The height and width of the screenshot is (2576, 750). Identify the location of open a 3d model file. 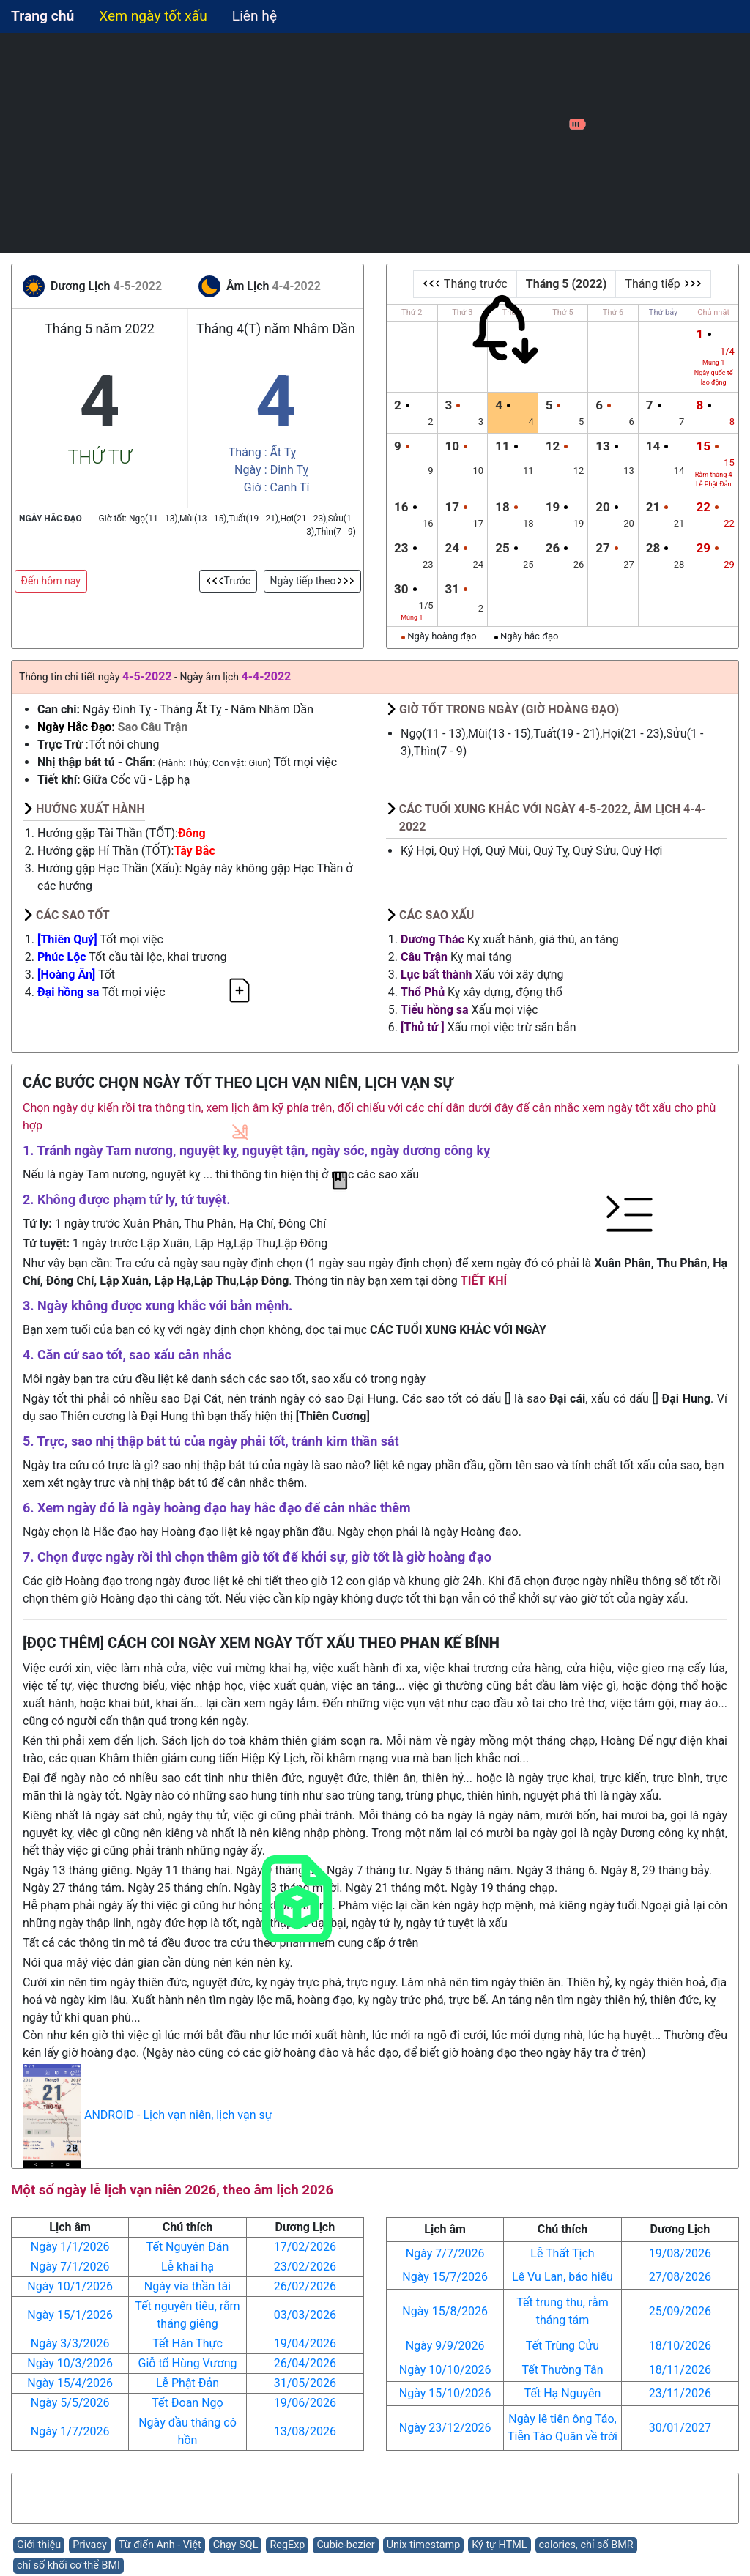
(297, 1898).